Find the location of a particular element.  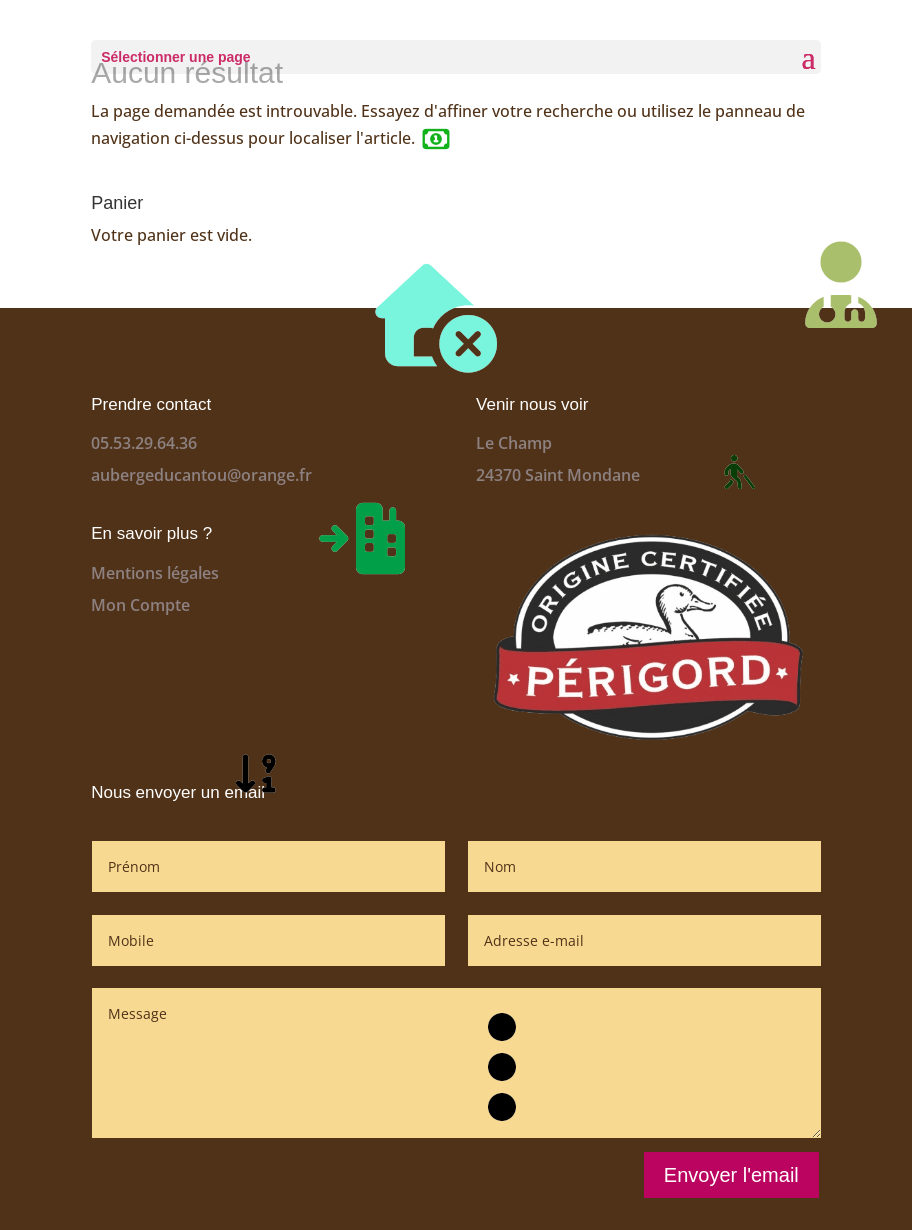

indicates accessibility features are available is located at coordinates (738, 472).